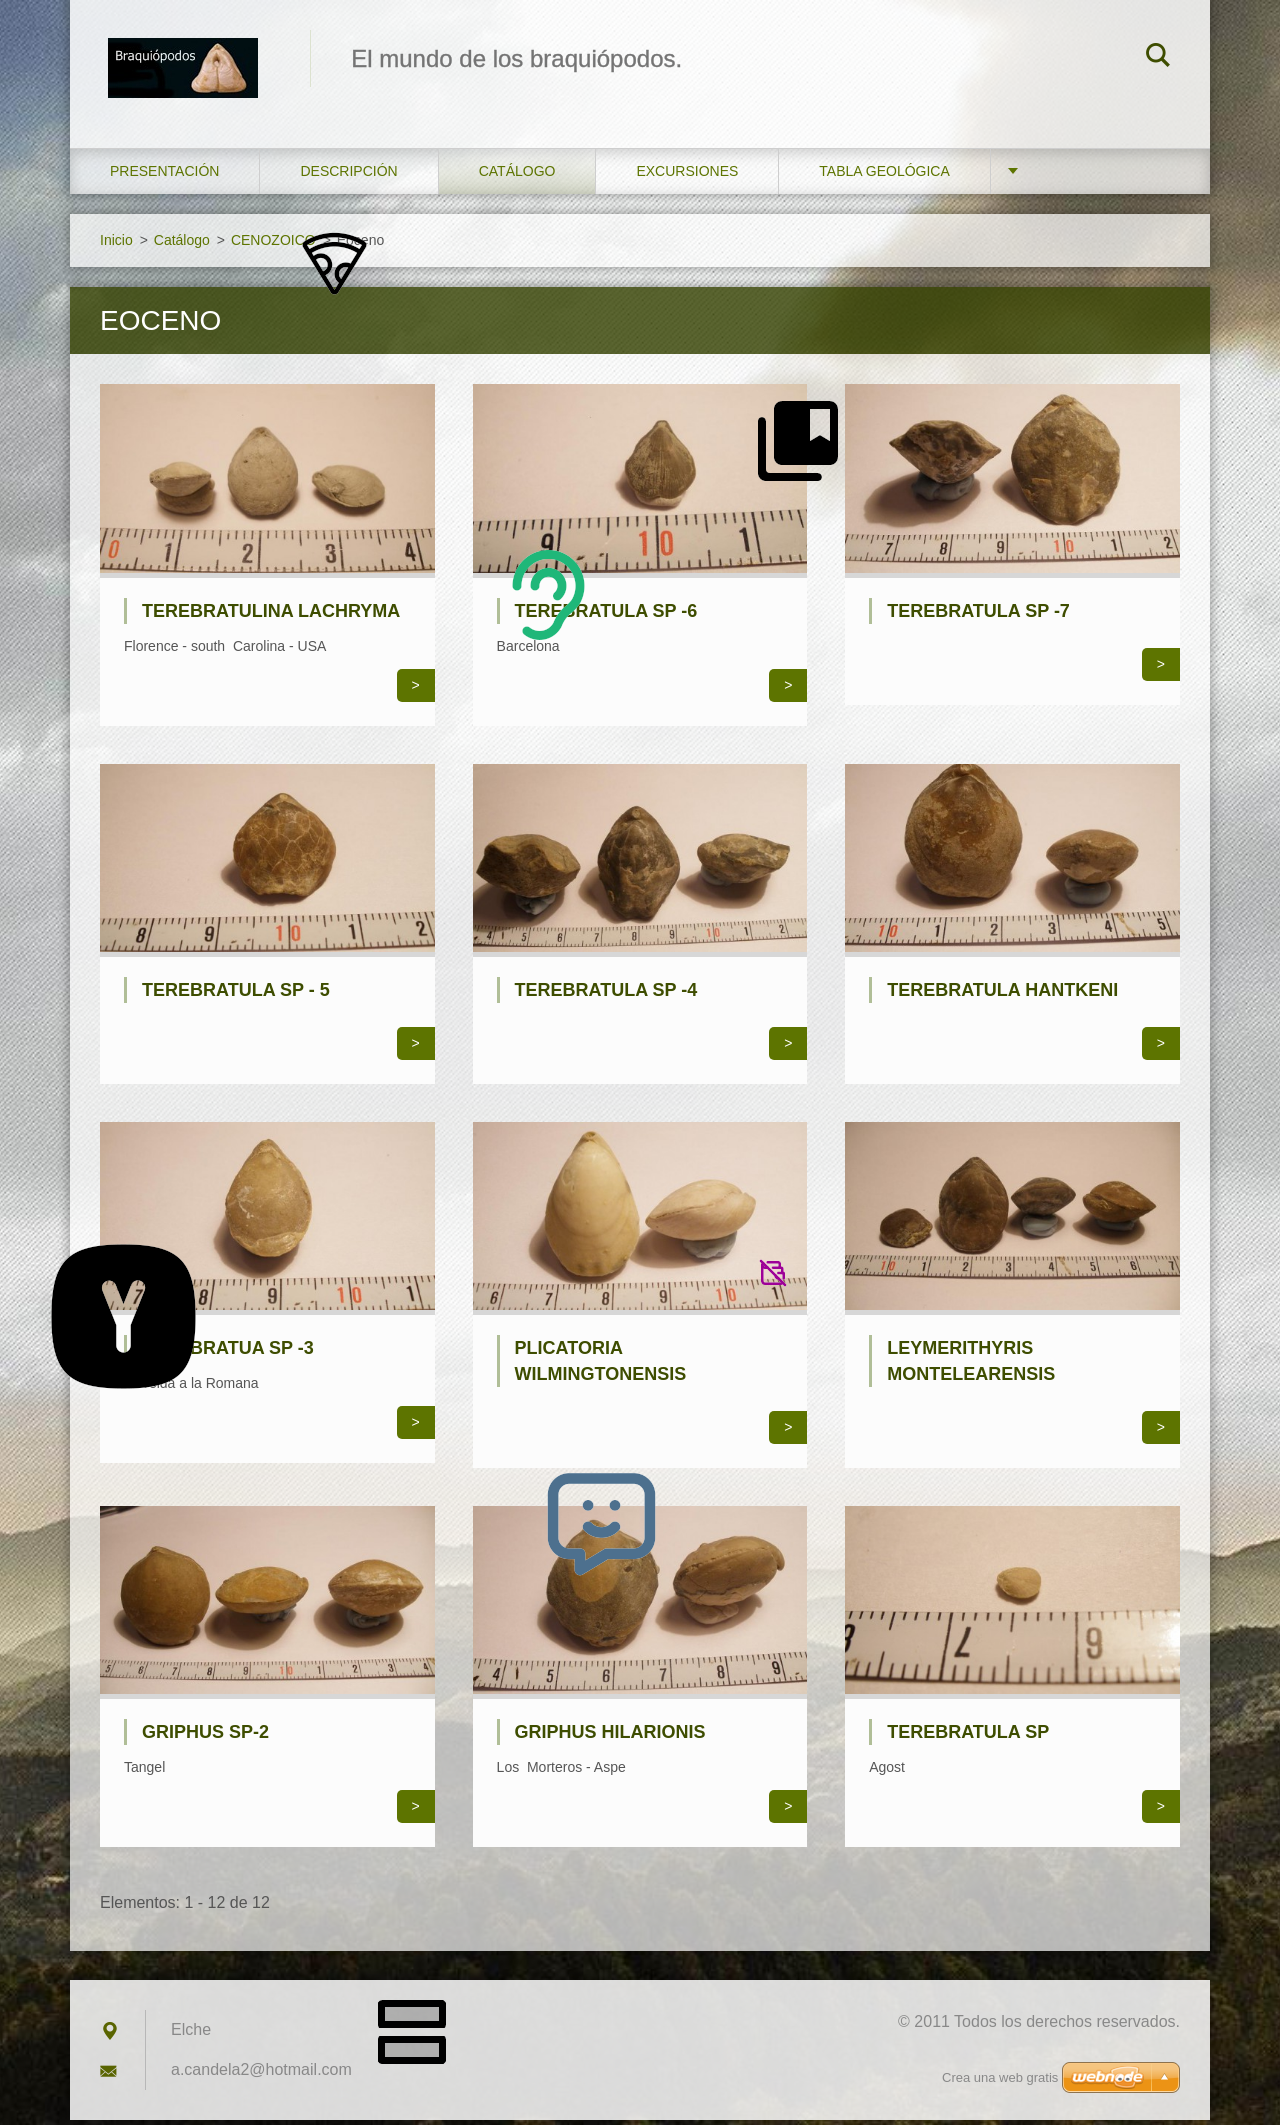 This screenshot has height=2125, width=1280. What do you see at coordinates (798, 441) in the screenshot?
I see `access your bookmarked collections` at bounding box center [798, 441].